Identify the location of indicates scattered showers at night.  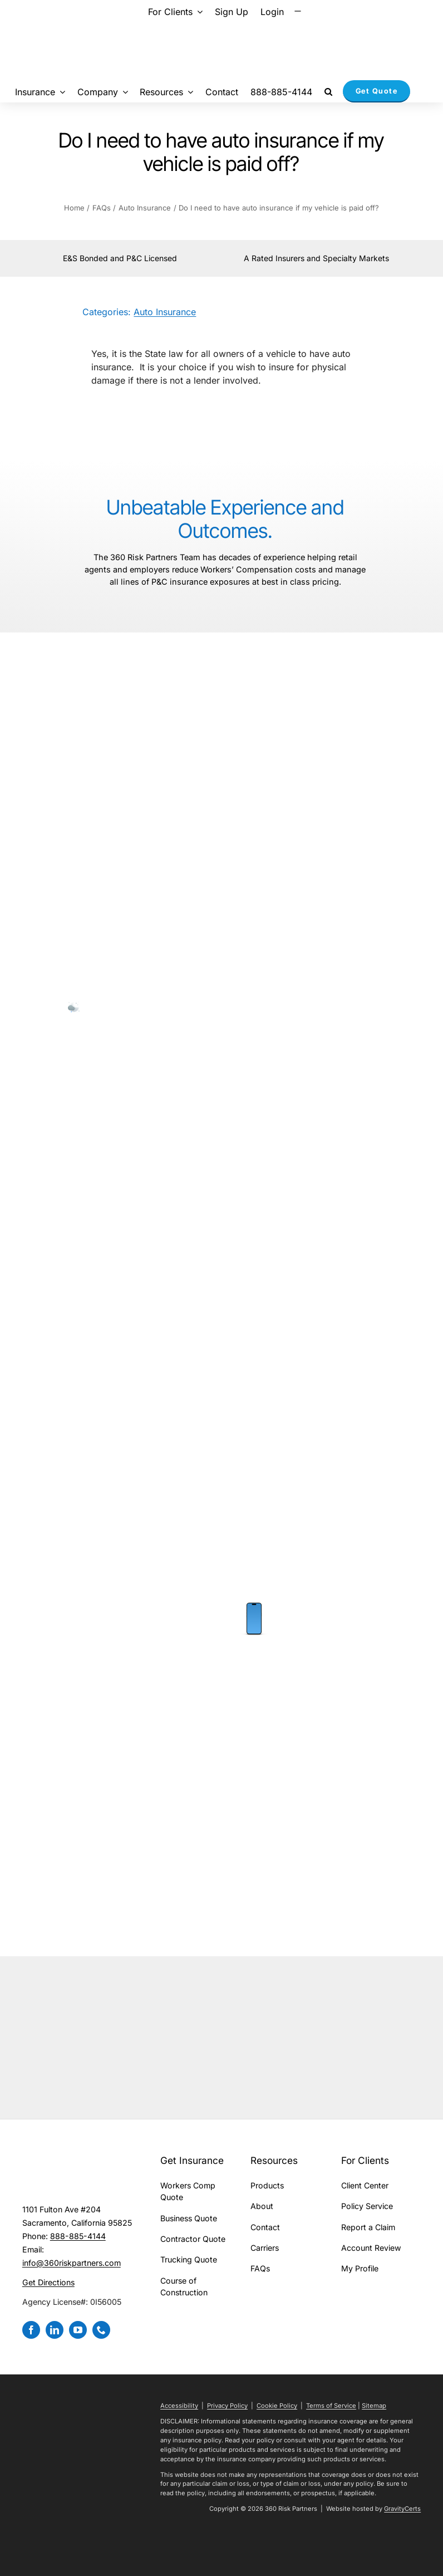
(73, 1007).